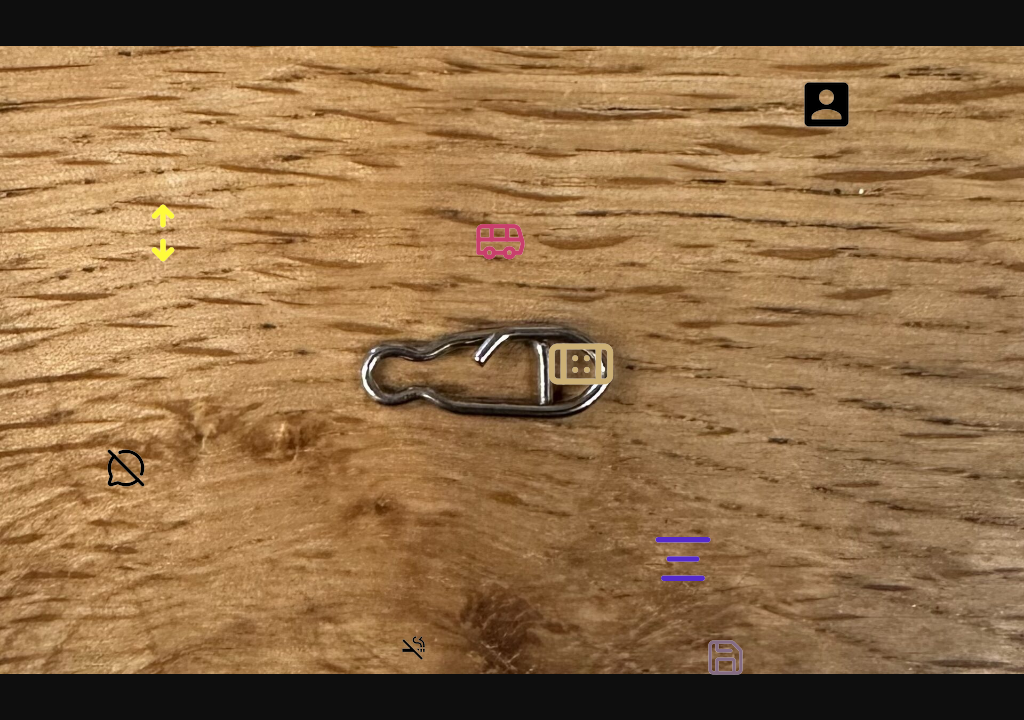 This screenshot has height=720, width=1024. I want to click on indicates a smoke-free or no smoking area, so click(413, 647).